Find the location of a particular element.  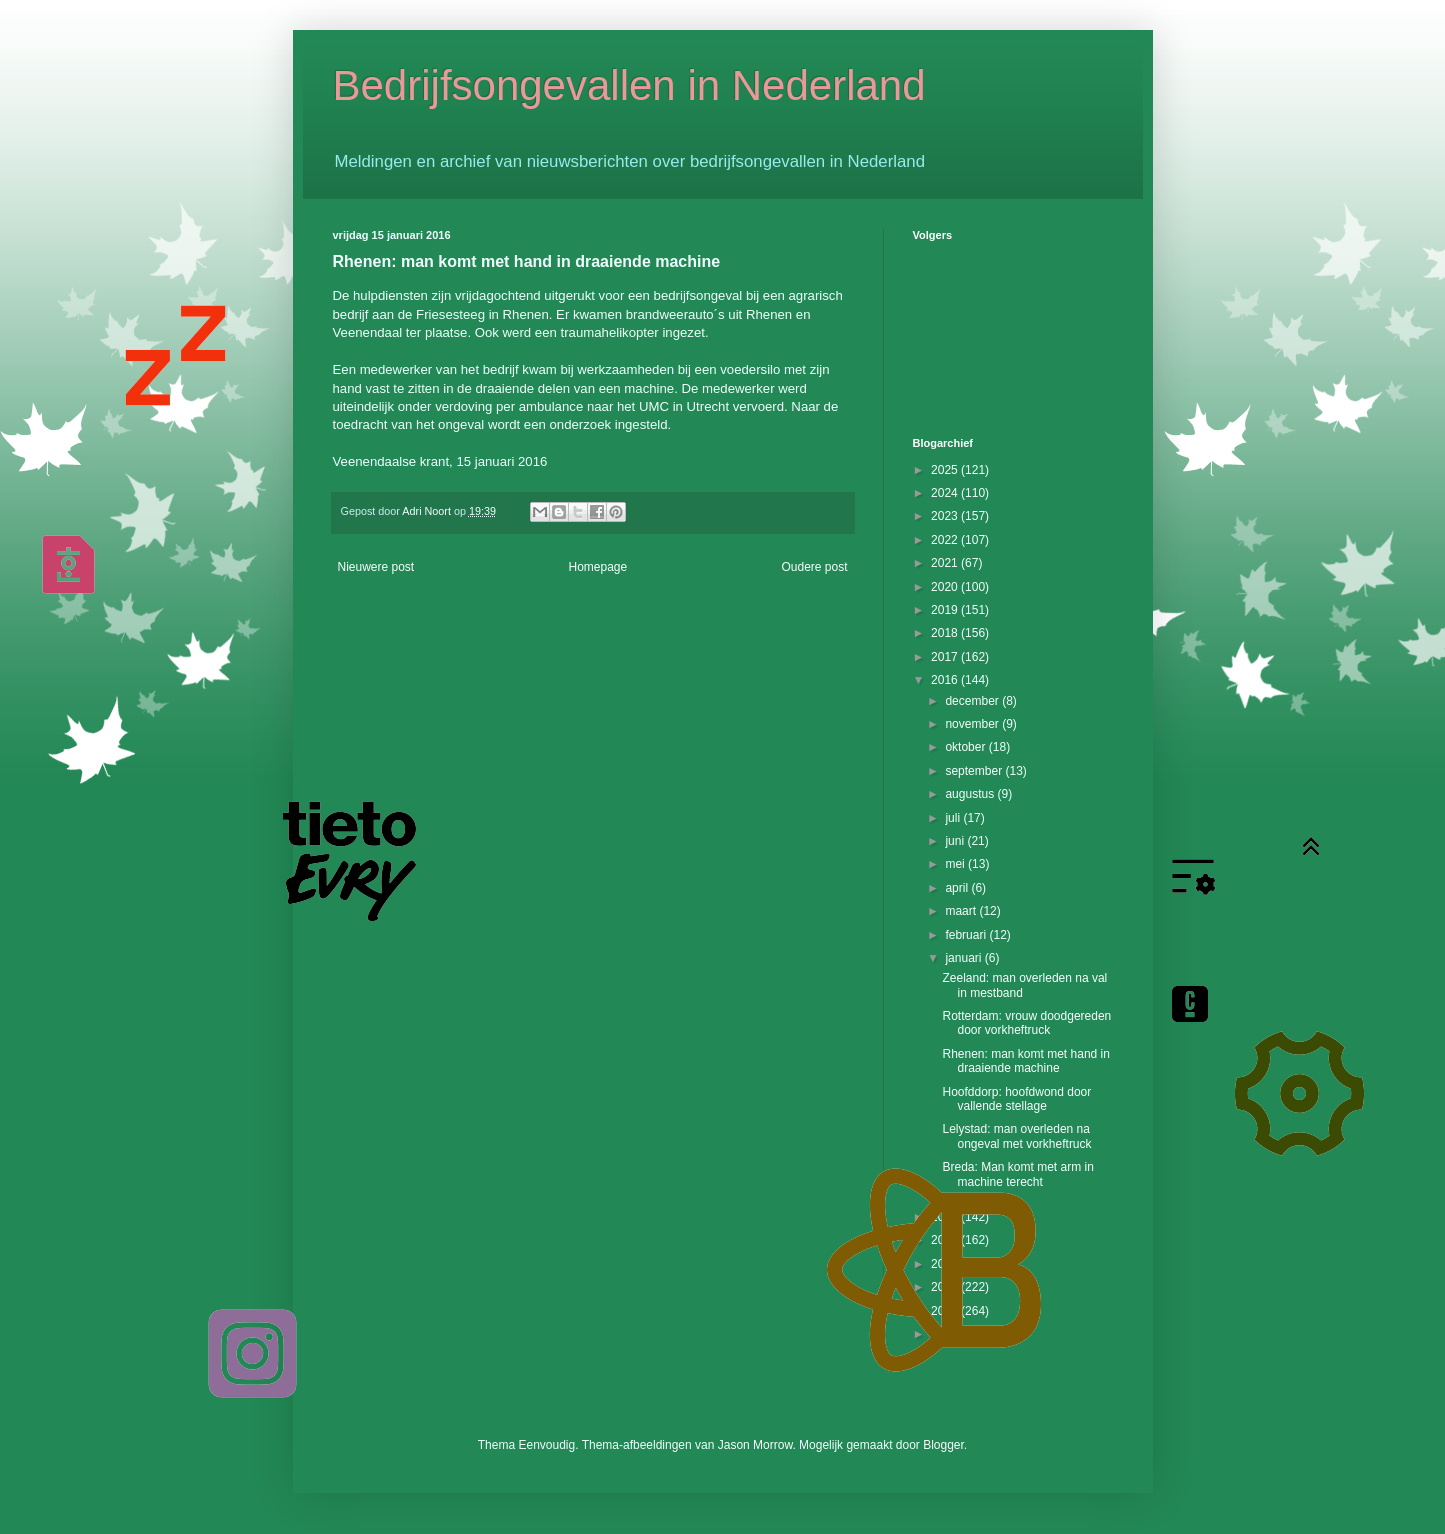

access settings or preferences is located at coordinates (1299, 1093).